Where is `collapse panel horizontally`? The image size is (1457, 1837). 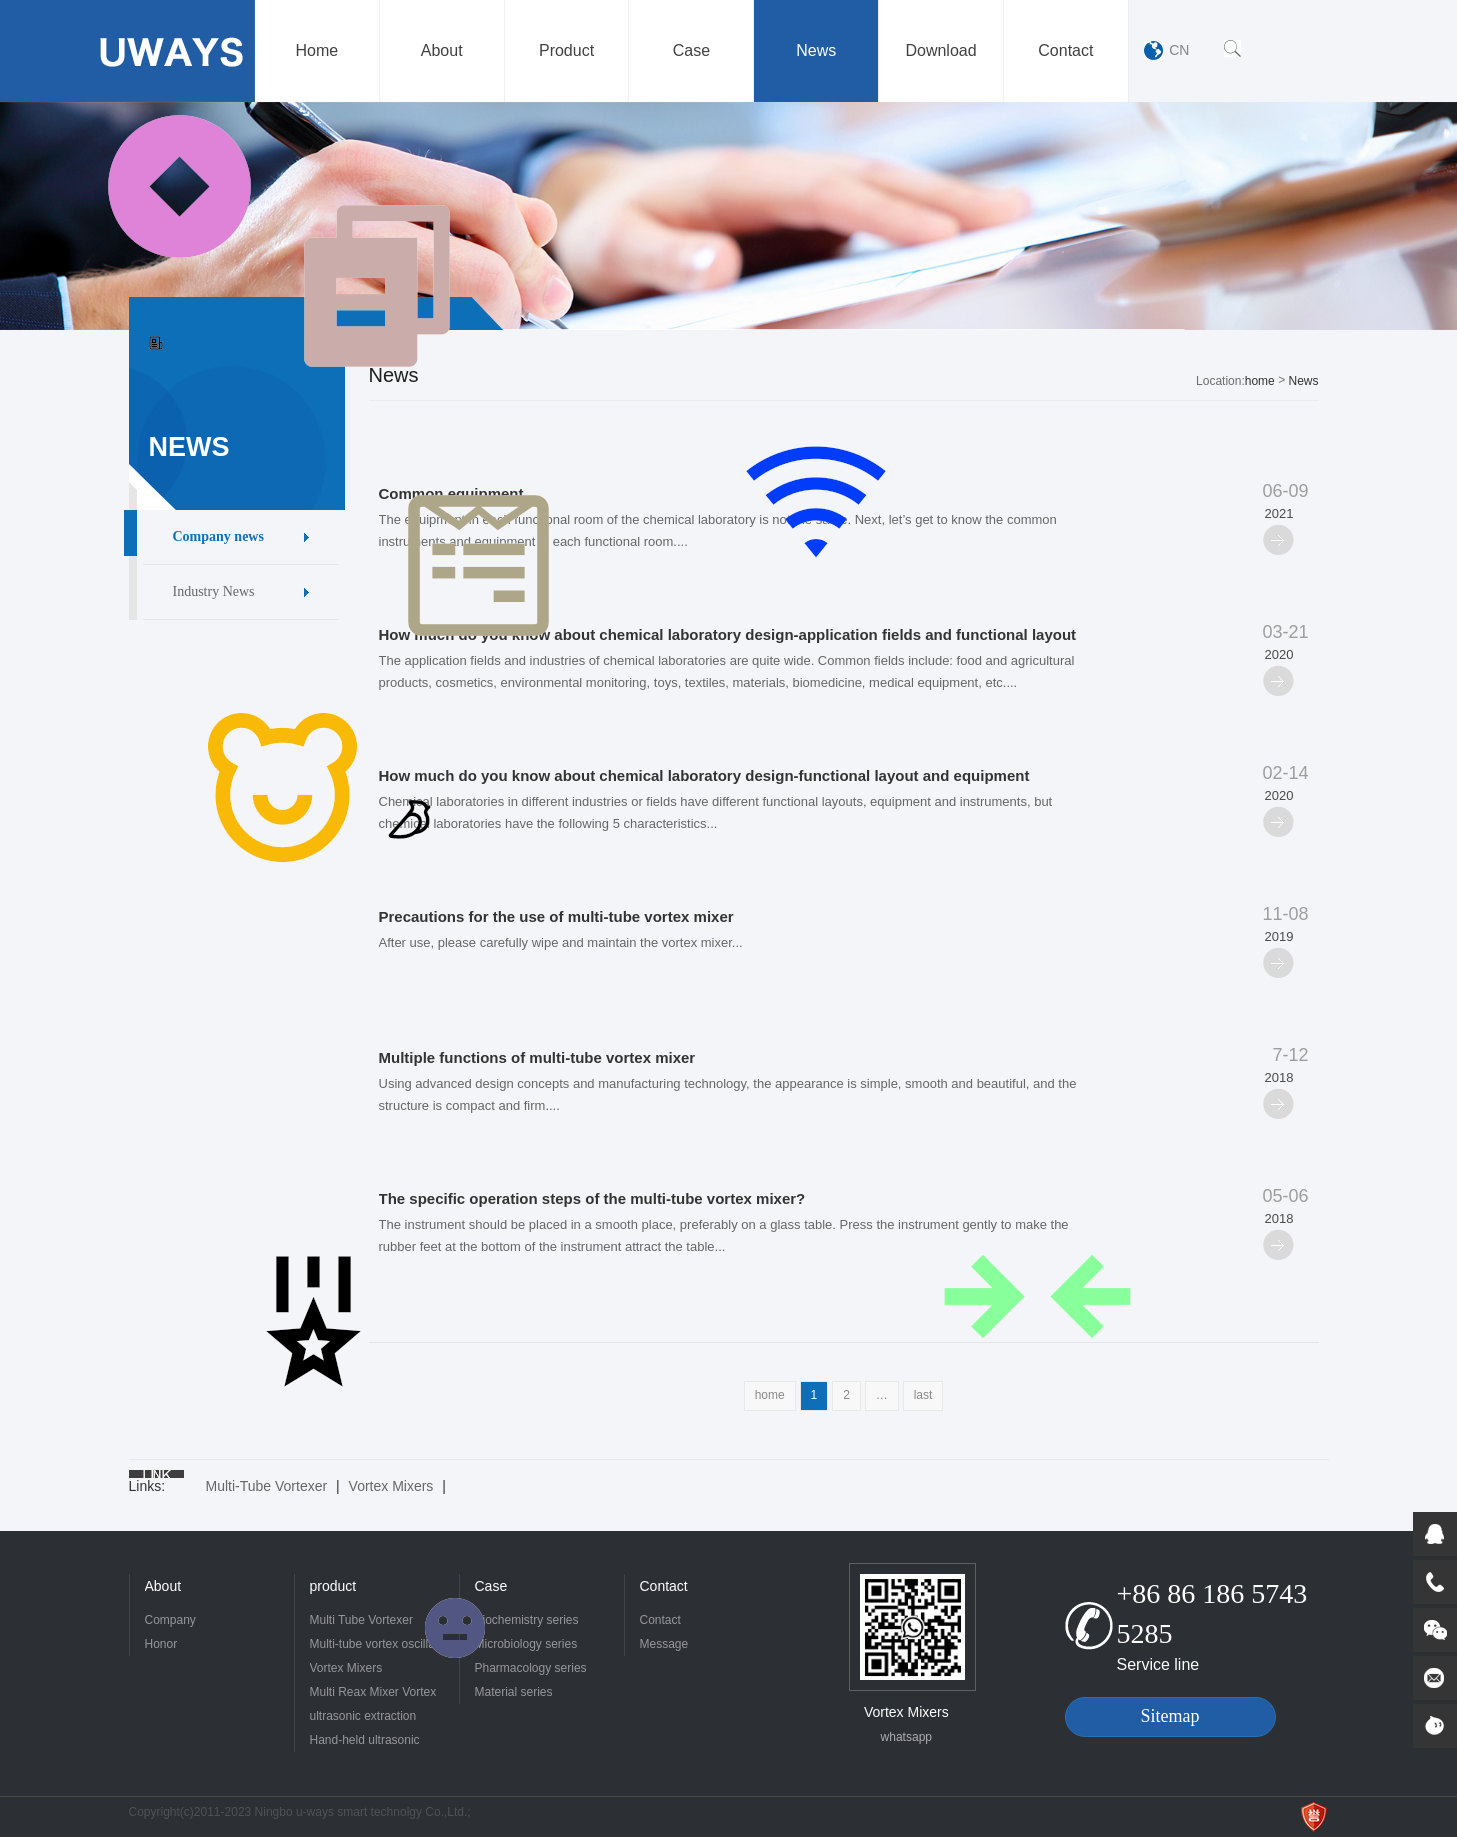 collapse panel horizontally is located at coordinates (1037, 1296).